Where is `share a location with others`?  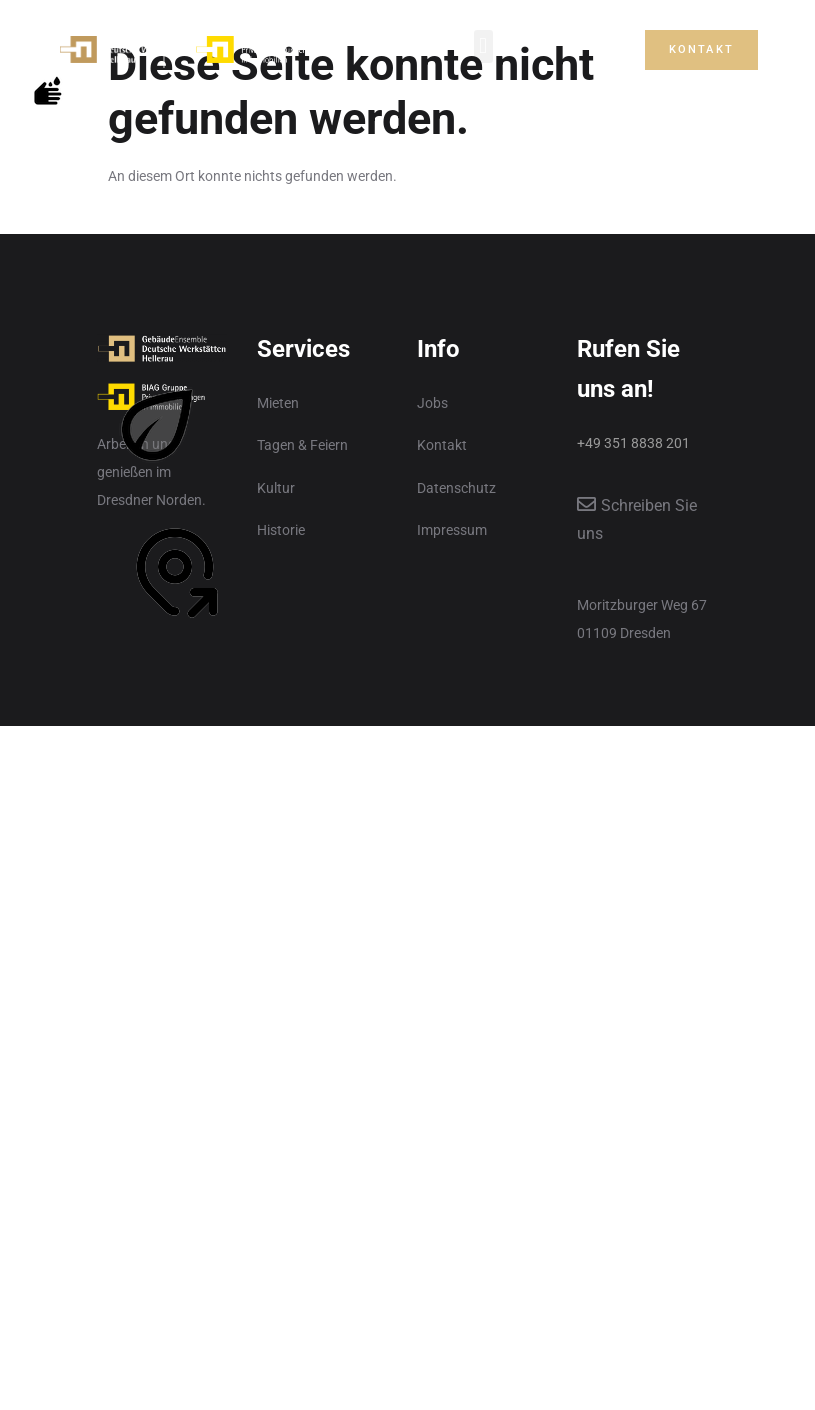
share a location with others is located at coordinates (175, 571).